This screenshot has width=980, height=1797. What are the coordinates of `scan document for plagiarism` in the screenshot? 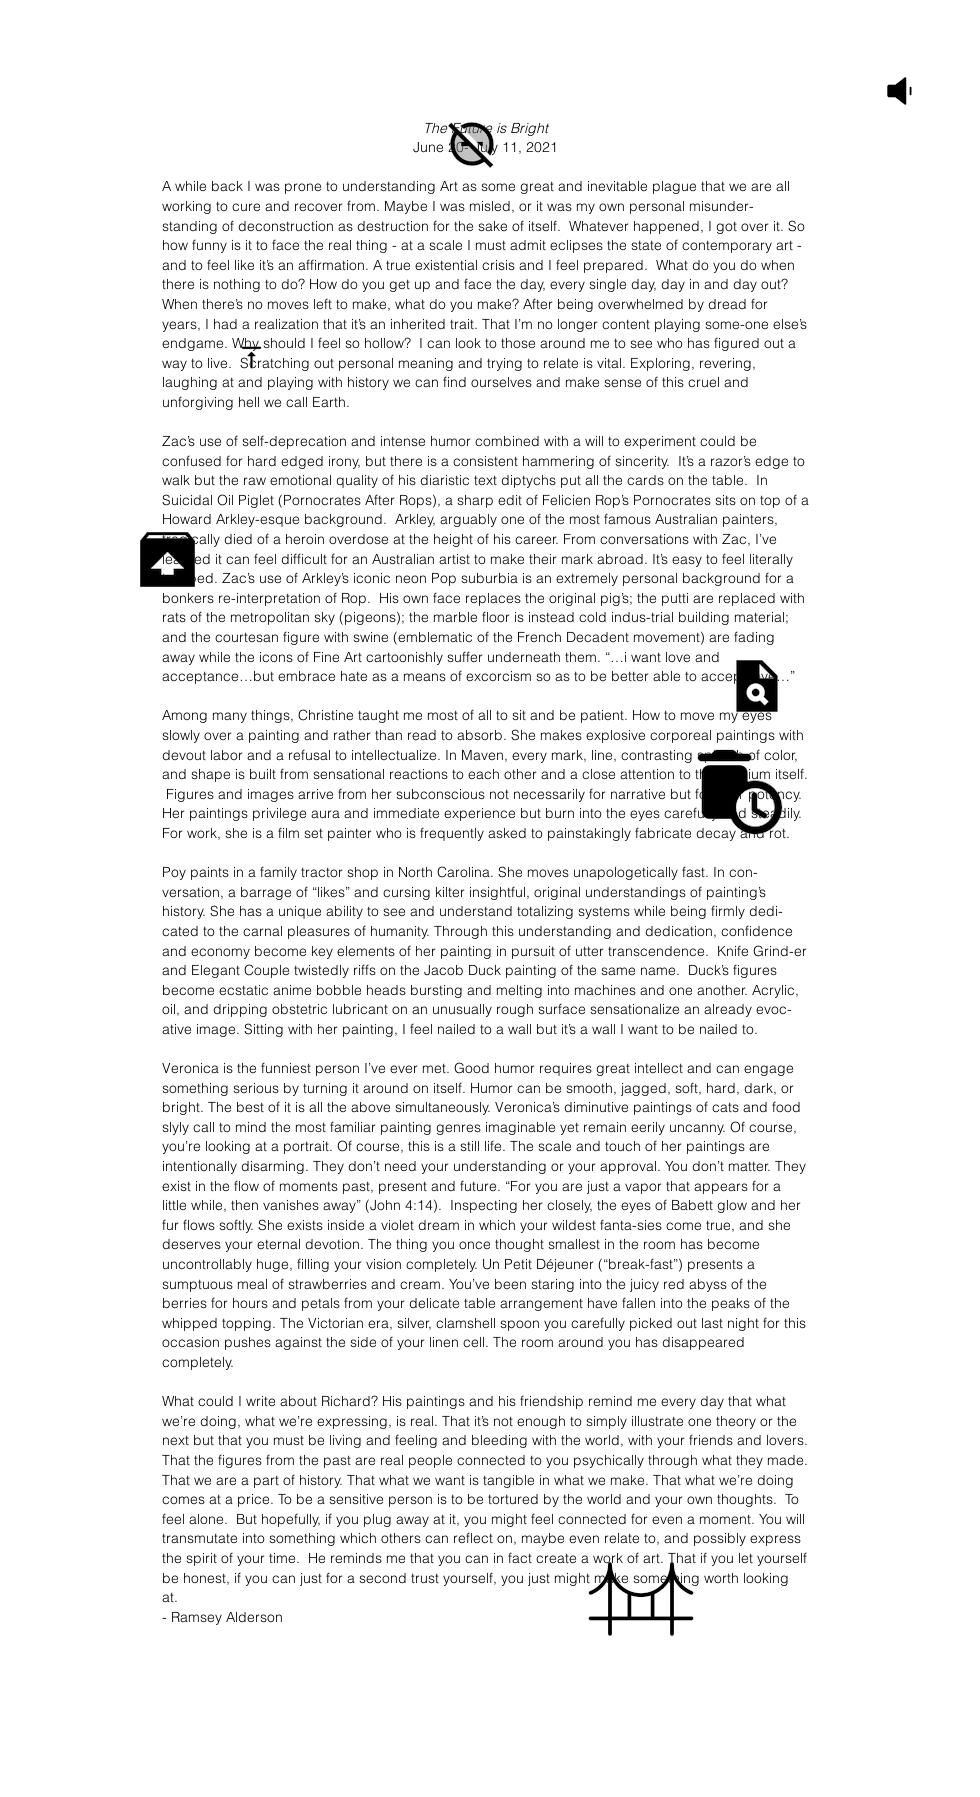 It's located at (757, 686).